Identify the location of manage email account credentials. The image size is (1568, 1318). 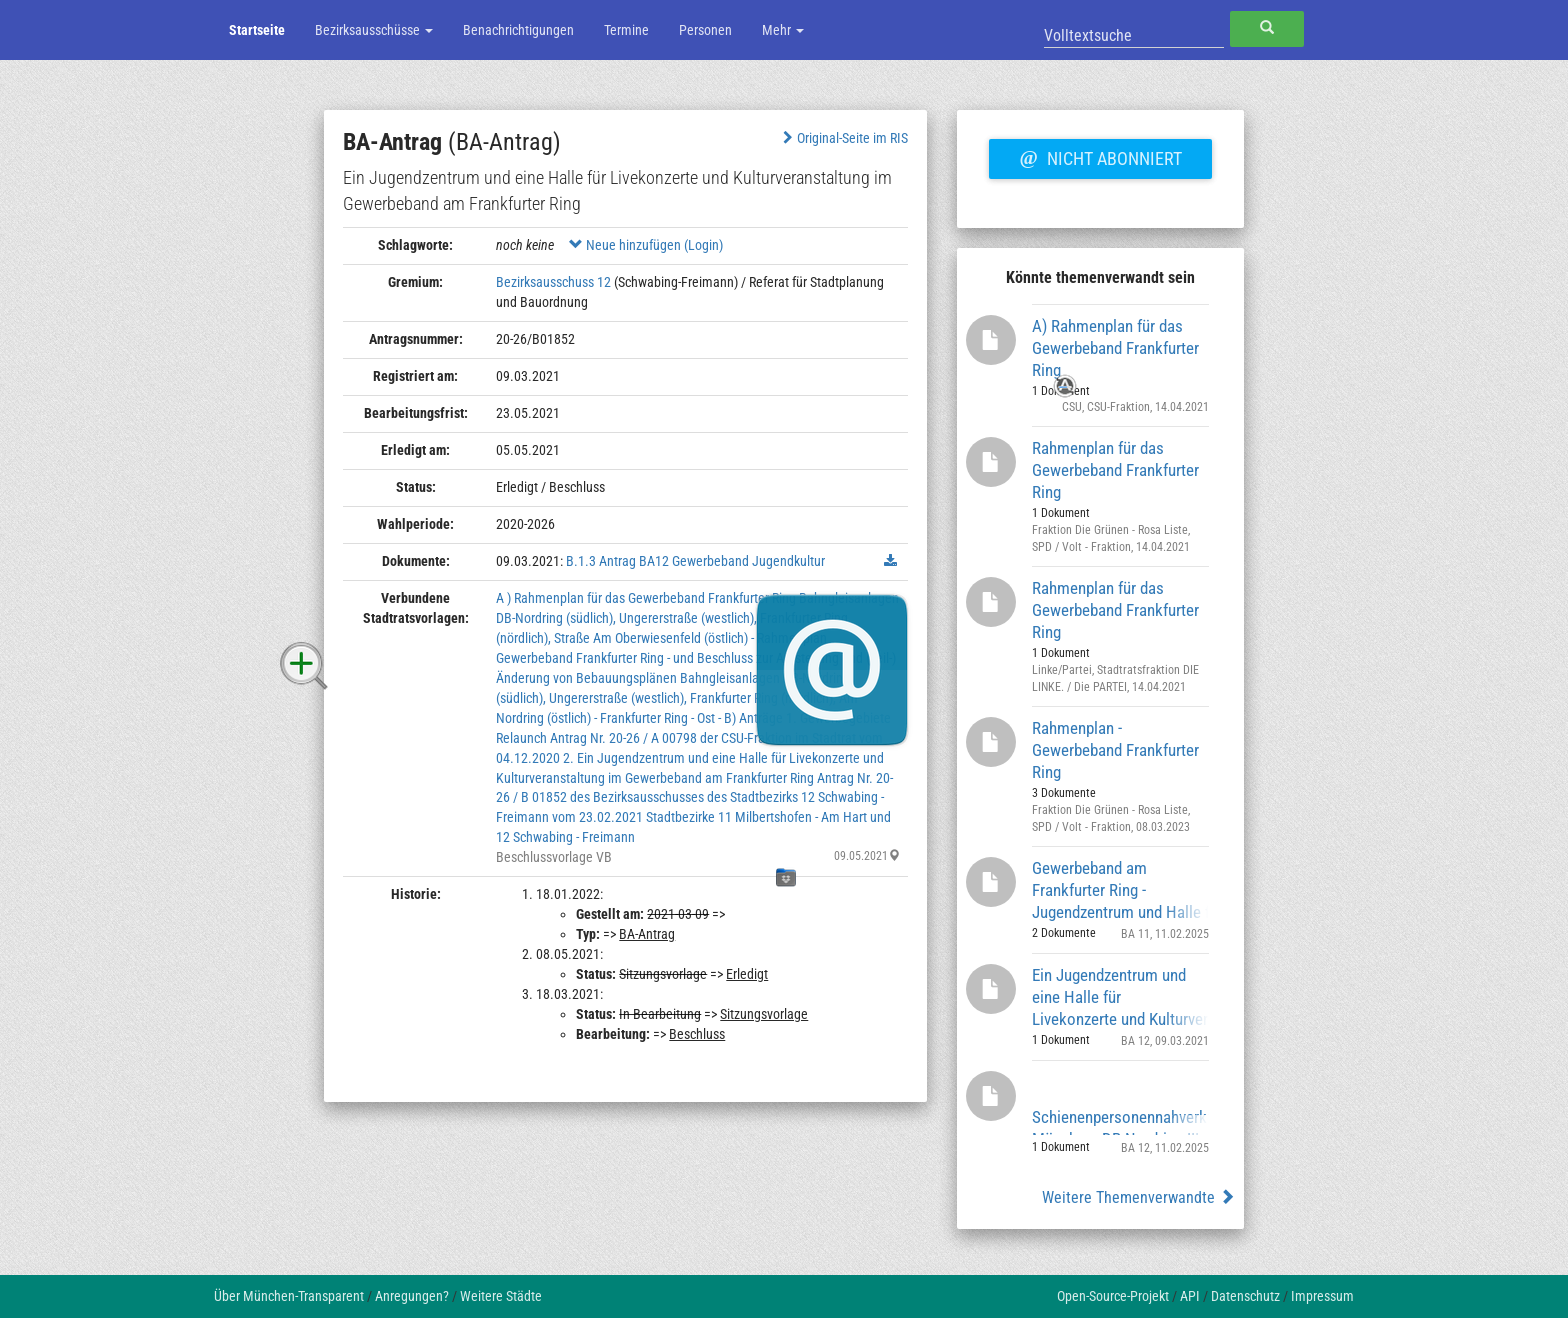
(832, 670).